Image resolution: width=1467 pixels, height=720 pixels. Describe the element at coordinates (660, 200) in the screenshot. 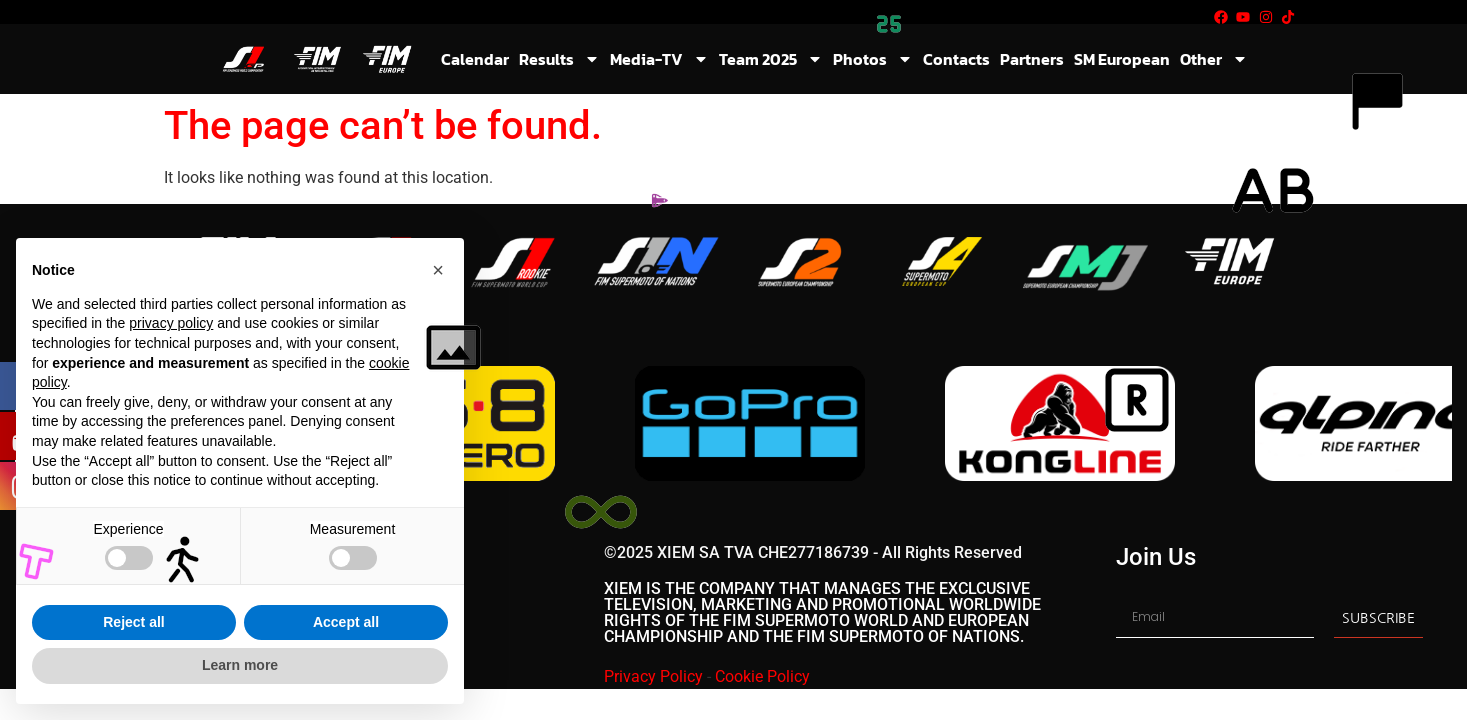

I see `access space or aerospace-related content` at that location.